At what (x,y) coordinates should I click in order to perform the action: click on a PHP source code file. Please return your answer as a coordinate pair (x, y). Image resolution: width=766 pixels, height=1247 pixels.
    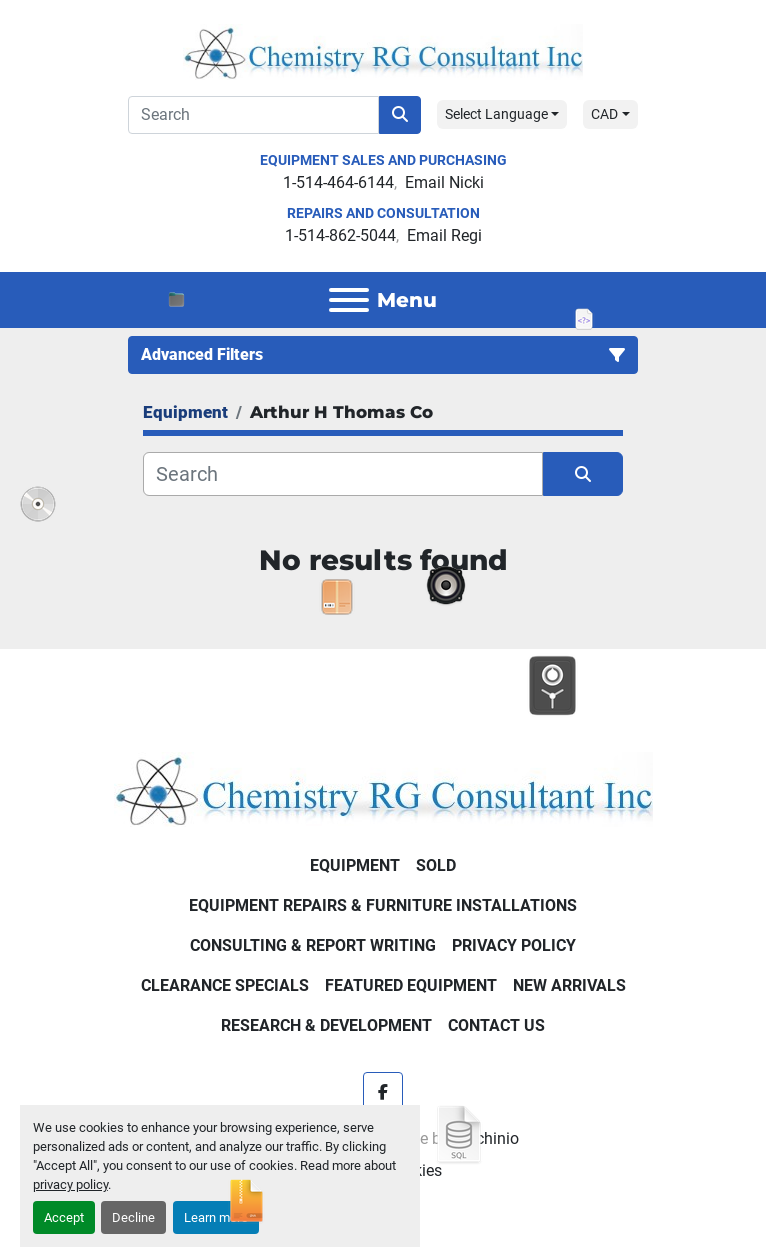
    Looking at the image, I should click on (584, 319).